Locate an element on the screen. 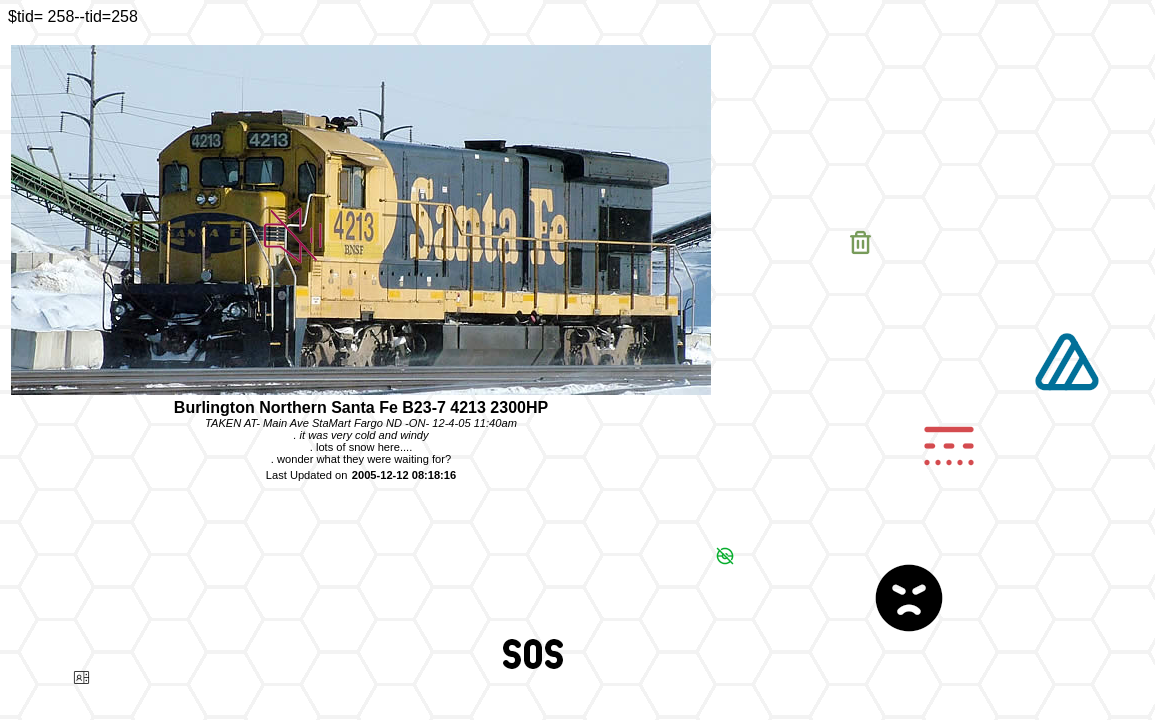 The width and height of the screenshot is (1155, 720). select border line style is located at coordinates (949, 446).